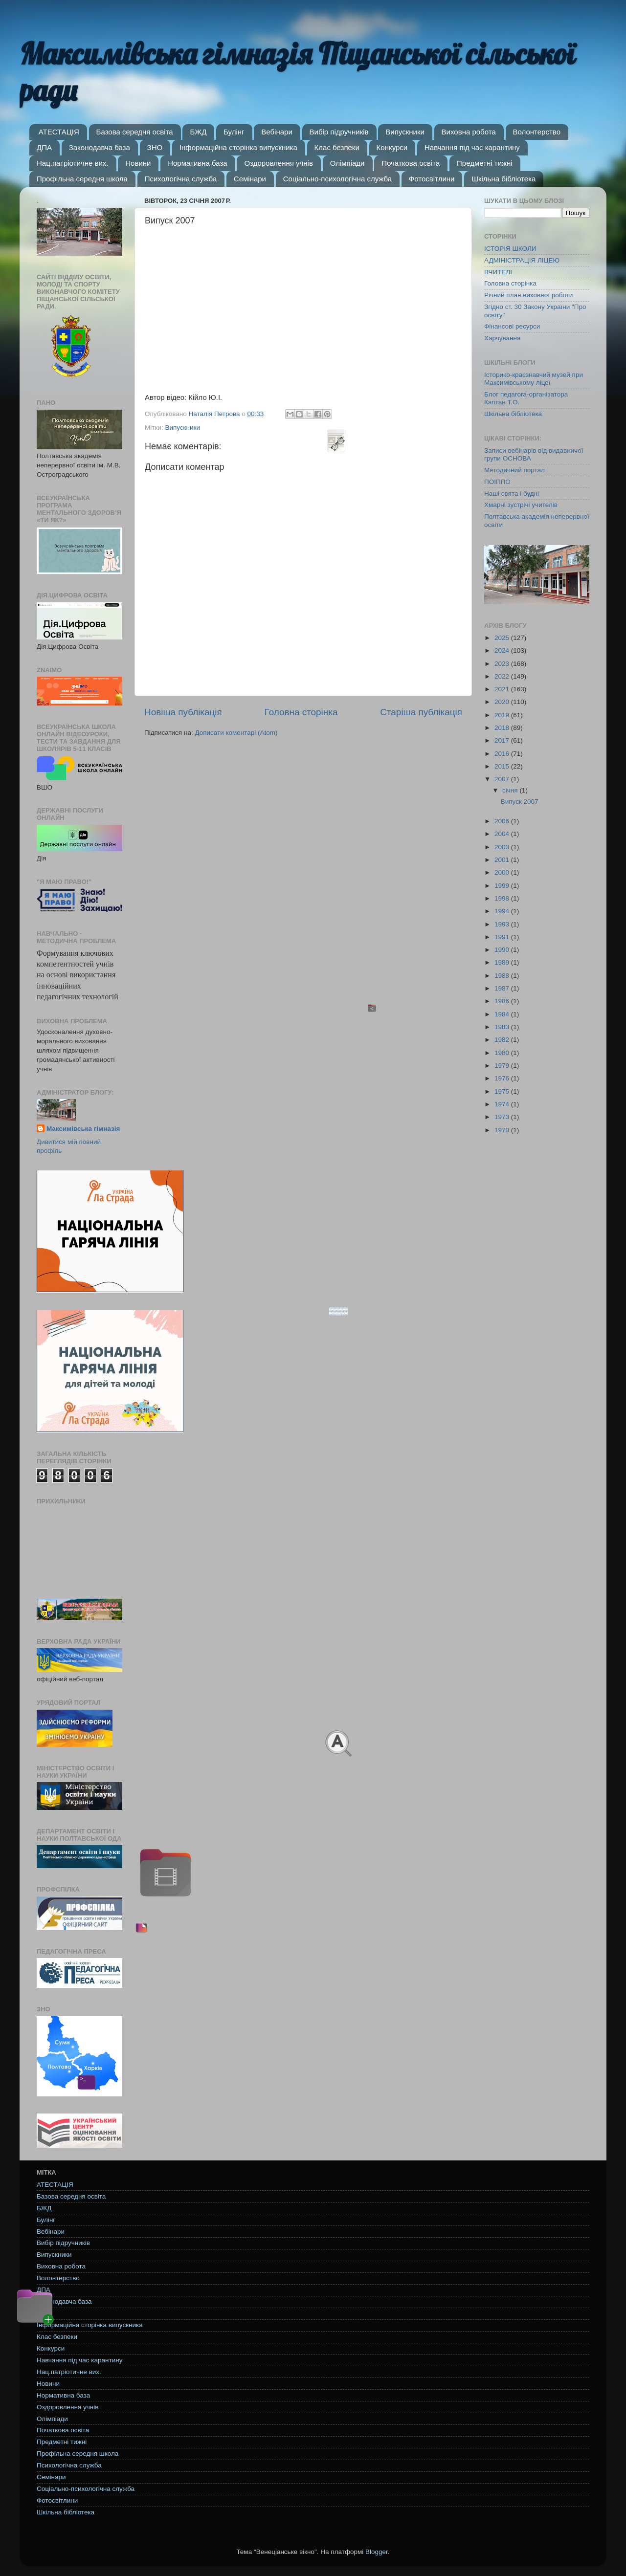 Image resolution: width=626 pixels, height=2576 pixels. Describe the element at coordinates (141, 1928) in the screenshot. I see `change desktop wallpaper settings` at that location.